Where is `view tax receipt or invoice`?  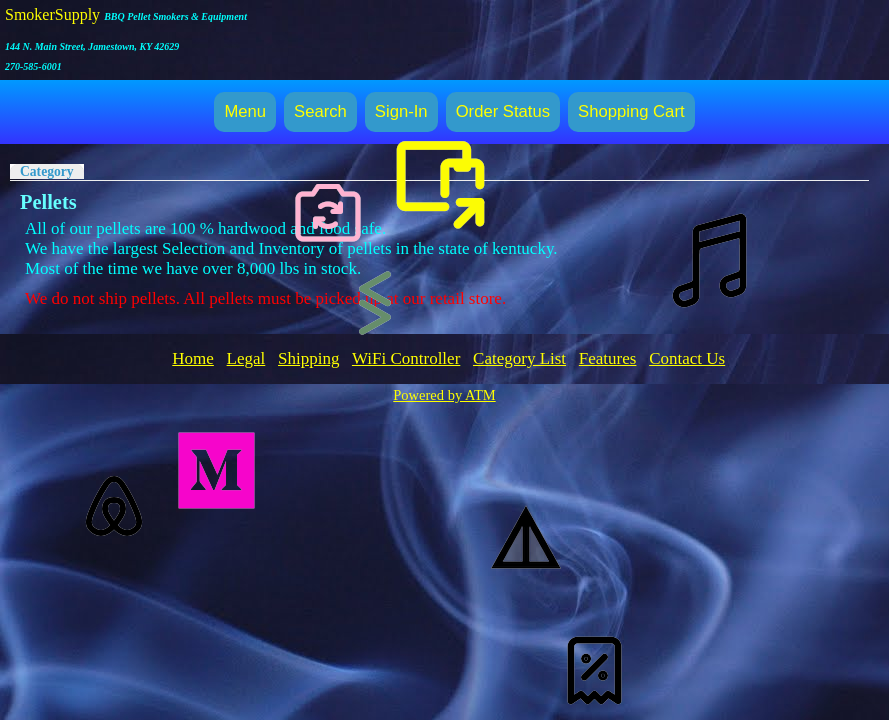 view tax receipt or invoice is located at coordinates (594, 670).